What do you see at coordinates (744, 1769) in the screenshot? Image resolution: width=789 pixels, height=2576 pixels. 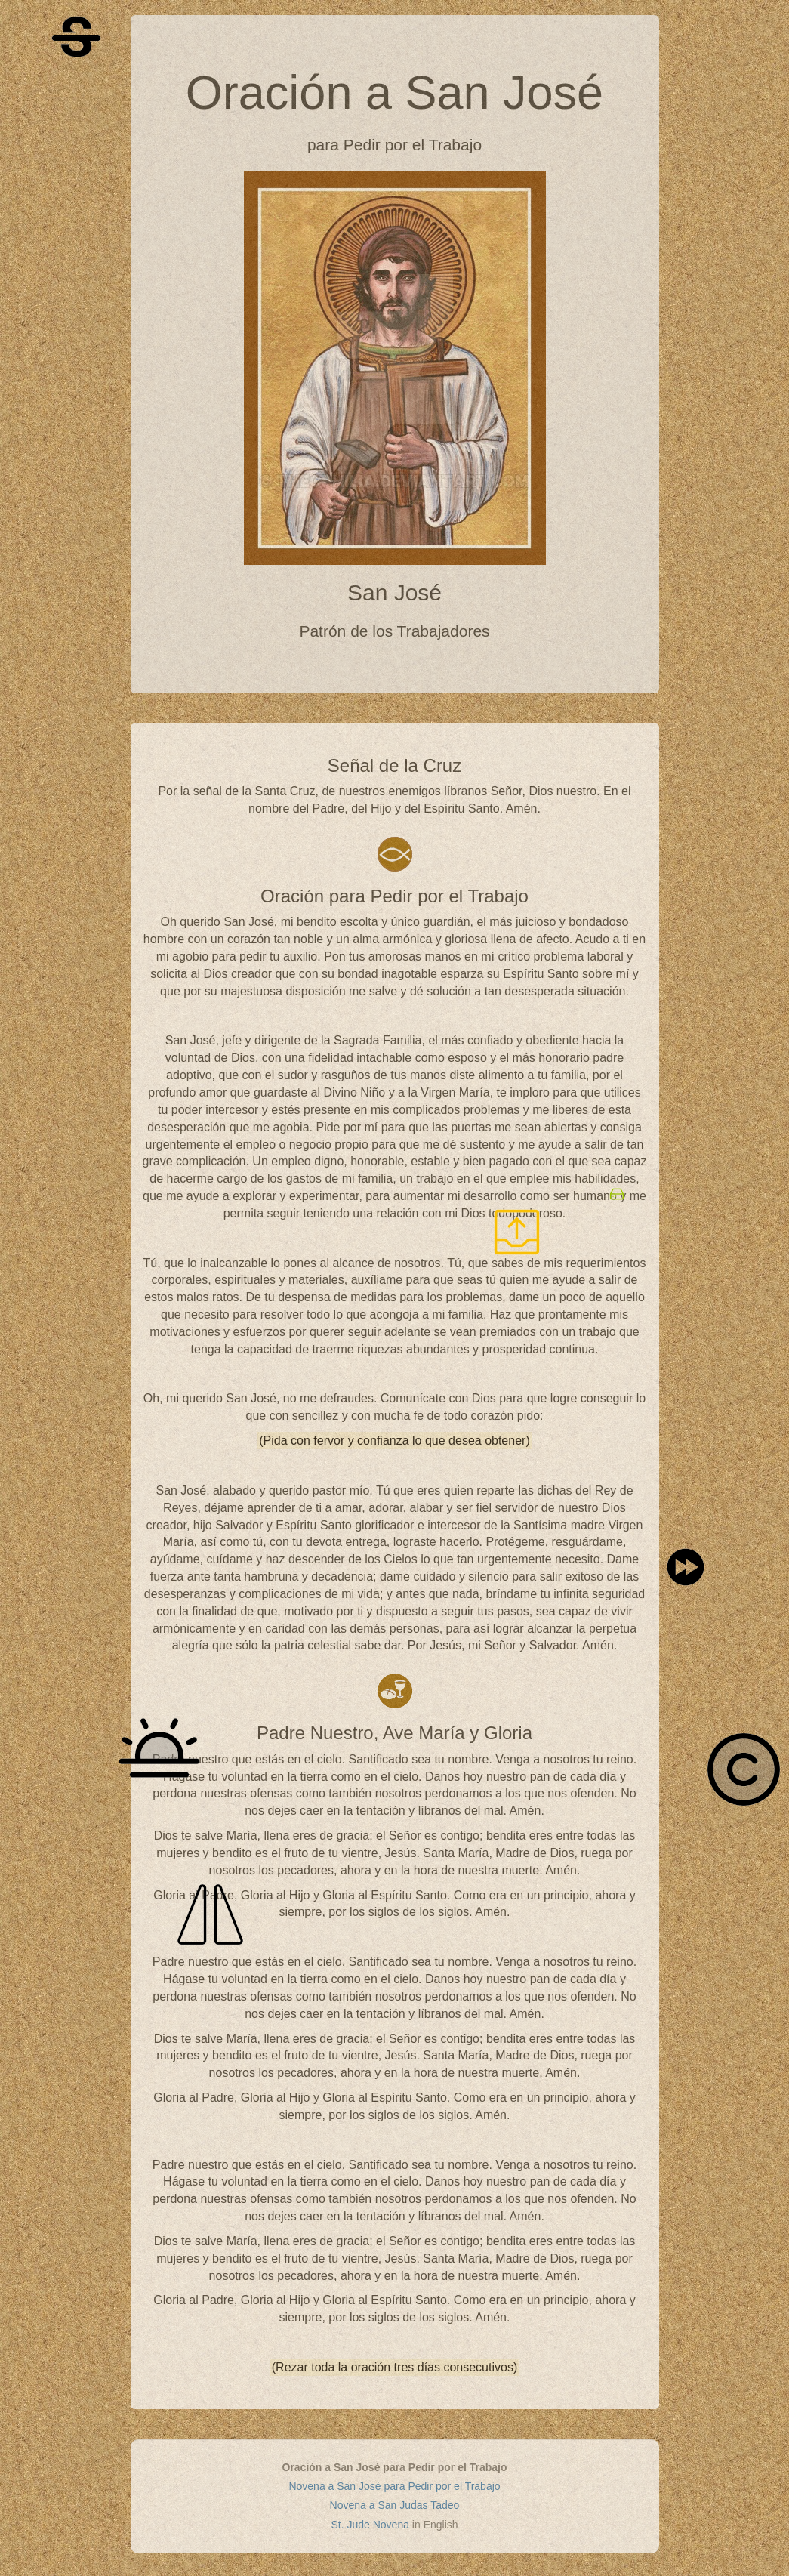 I see `indicates copyrighted content` at bounding box center [744, 1769].